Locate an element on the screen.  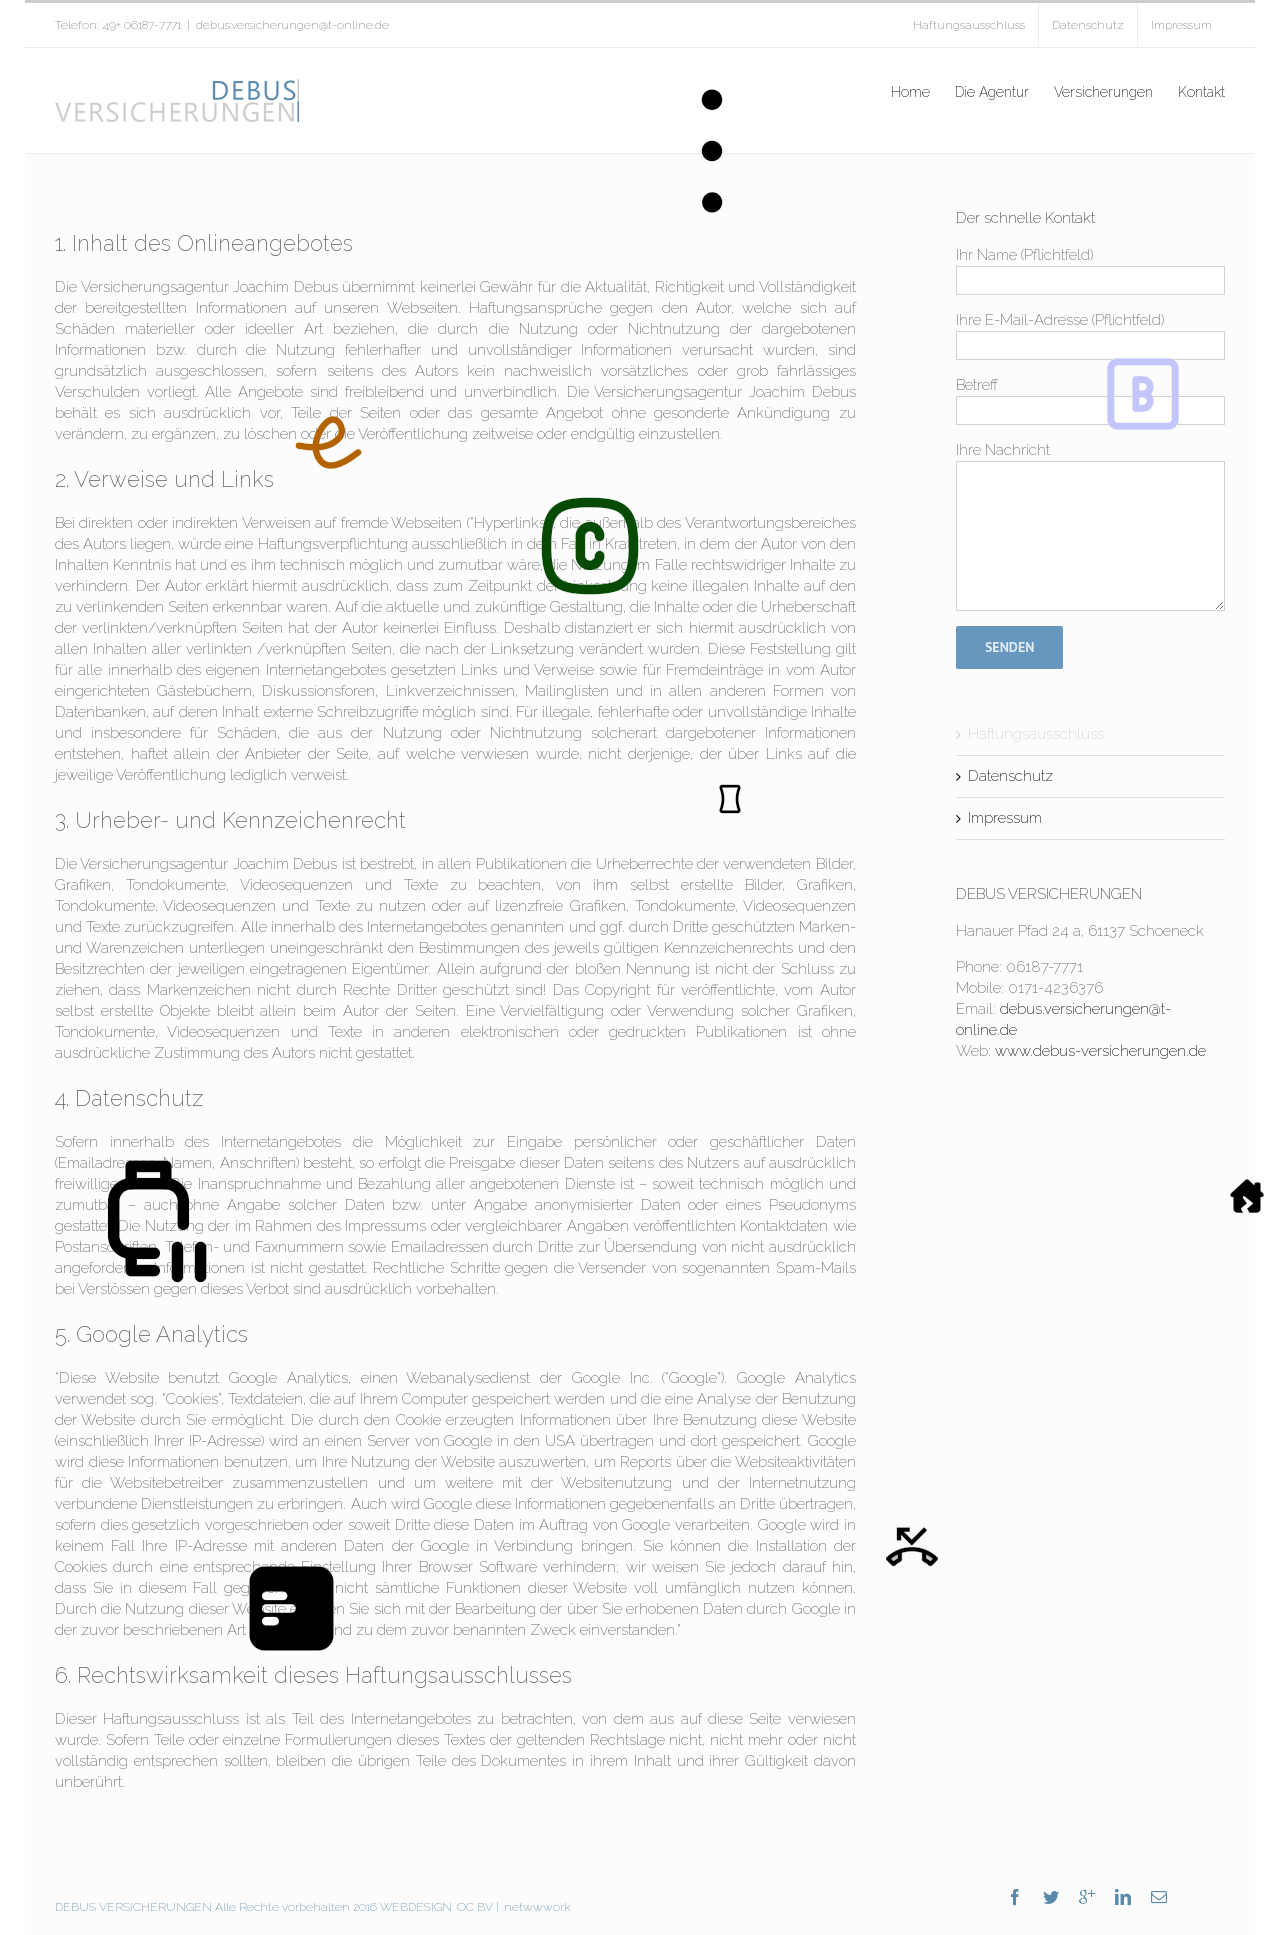
indicates a missed phone call is located at coordinates (912, 1547).